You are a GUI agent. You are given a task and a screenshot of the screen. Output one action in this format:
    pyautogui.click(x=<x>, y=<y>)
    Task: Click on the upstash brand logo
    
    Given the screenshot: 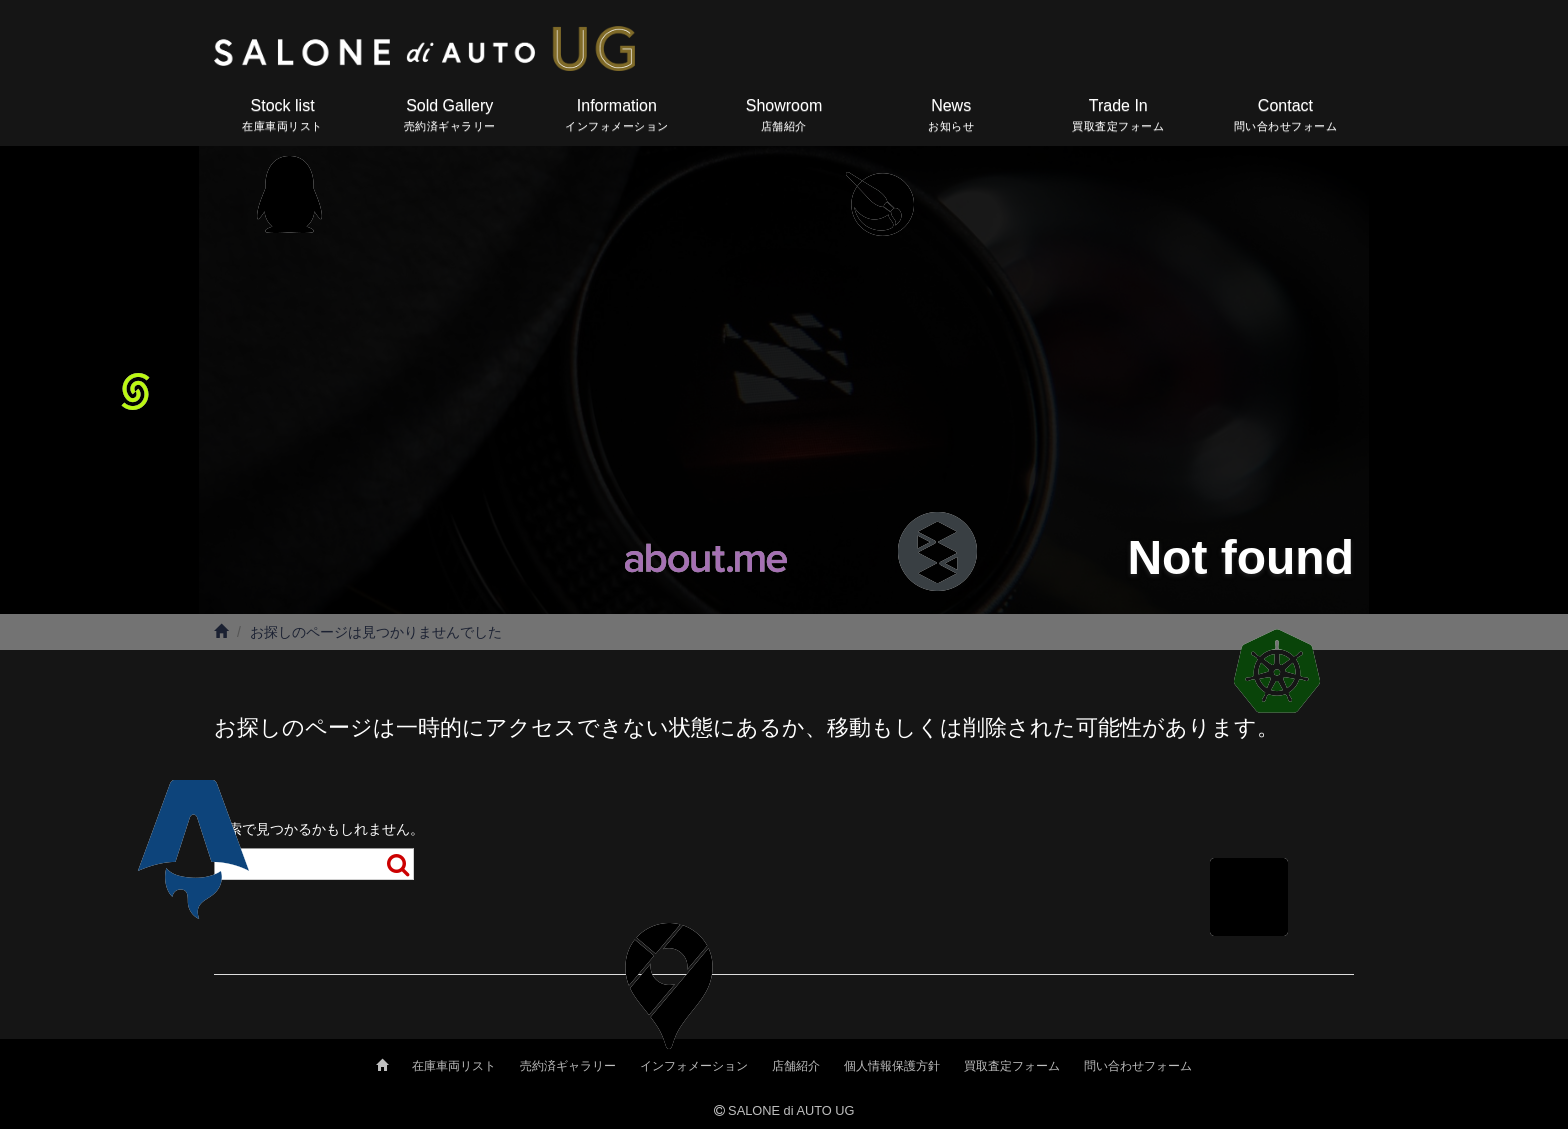 What is the action you would take?
    pyautogui.click(x=135, y=391)
    